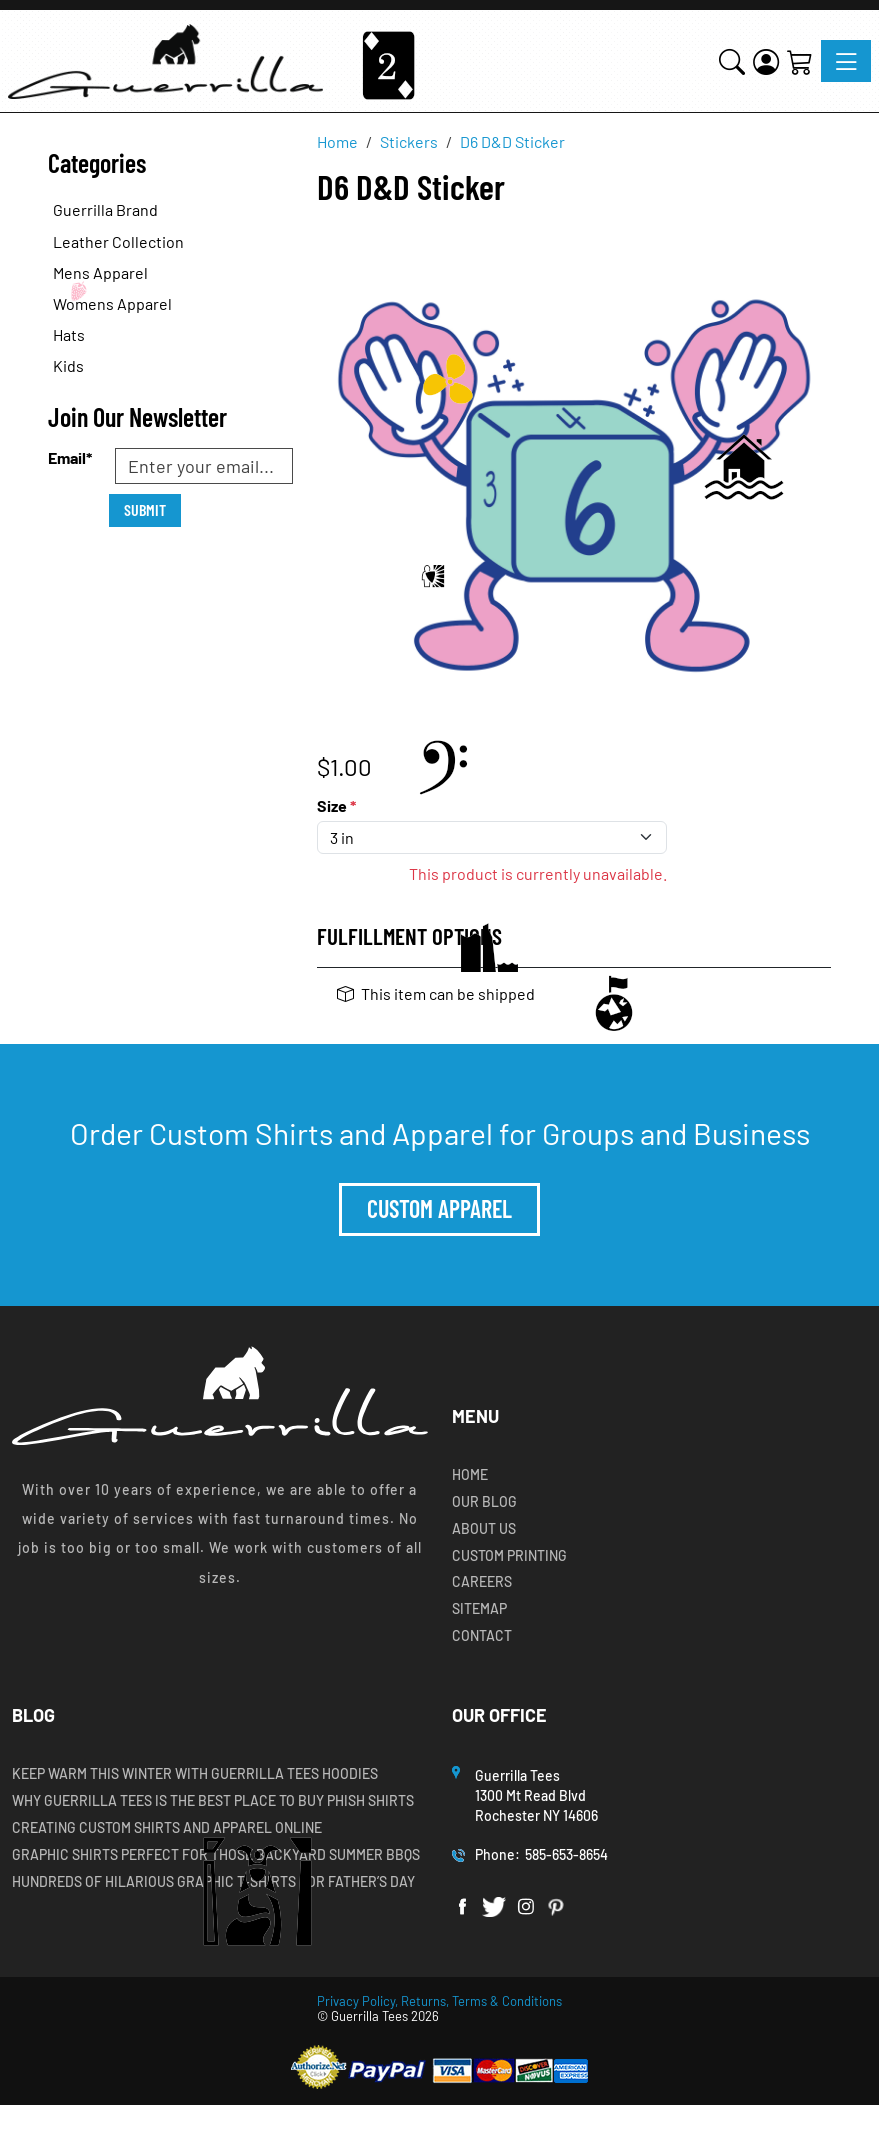  I want to click on dam or hydroelectric structure in a game interface, so click(489, 944).